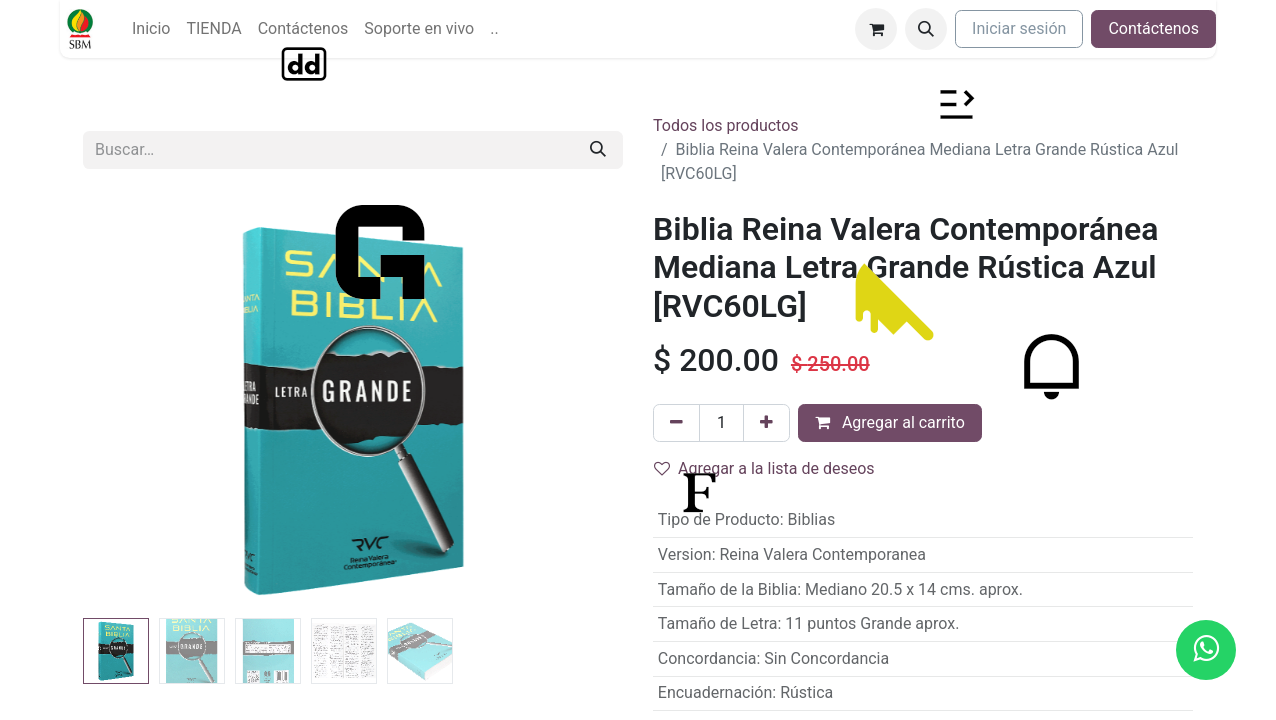 The height and width of the screenshot is (720, 1276). I want to click on switch to sans-serif font style, so click(699, 491).